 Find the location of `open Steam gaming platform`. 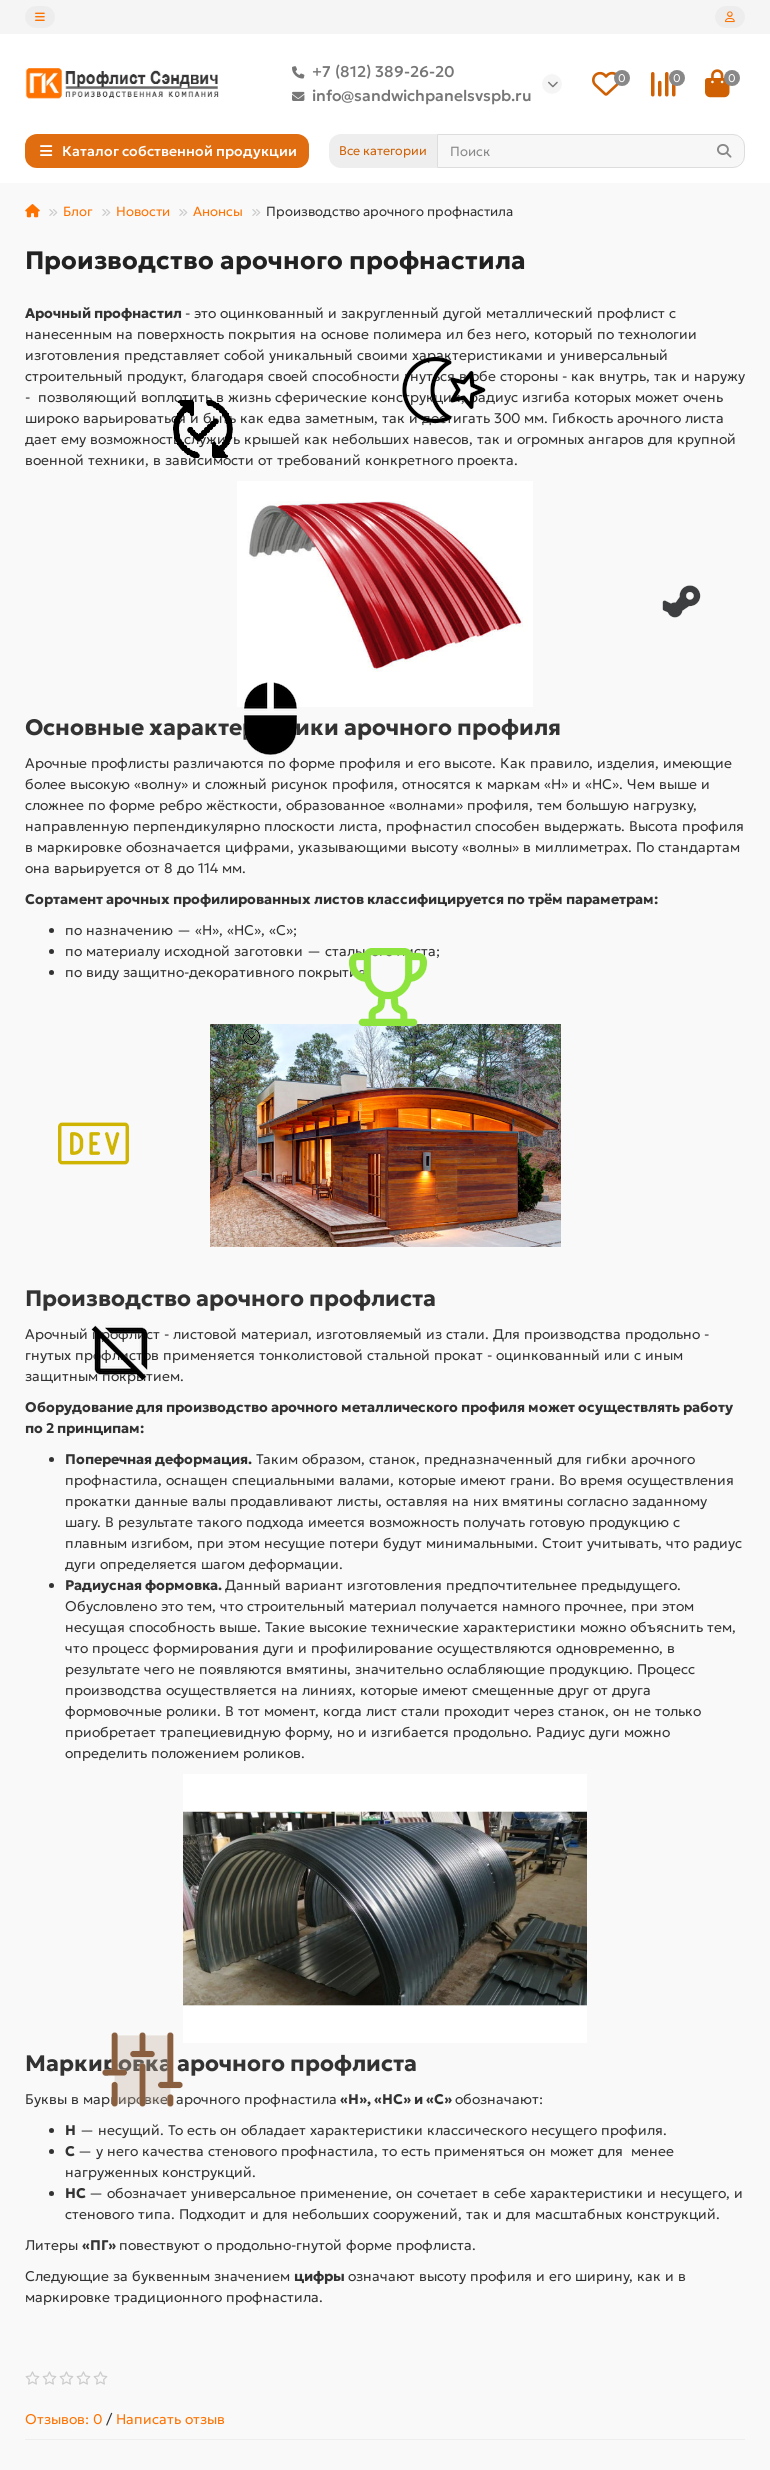

open Steam gaming platform is located at coordinates (681, 600).